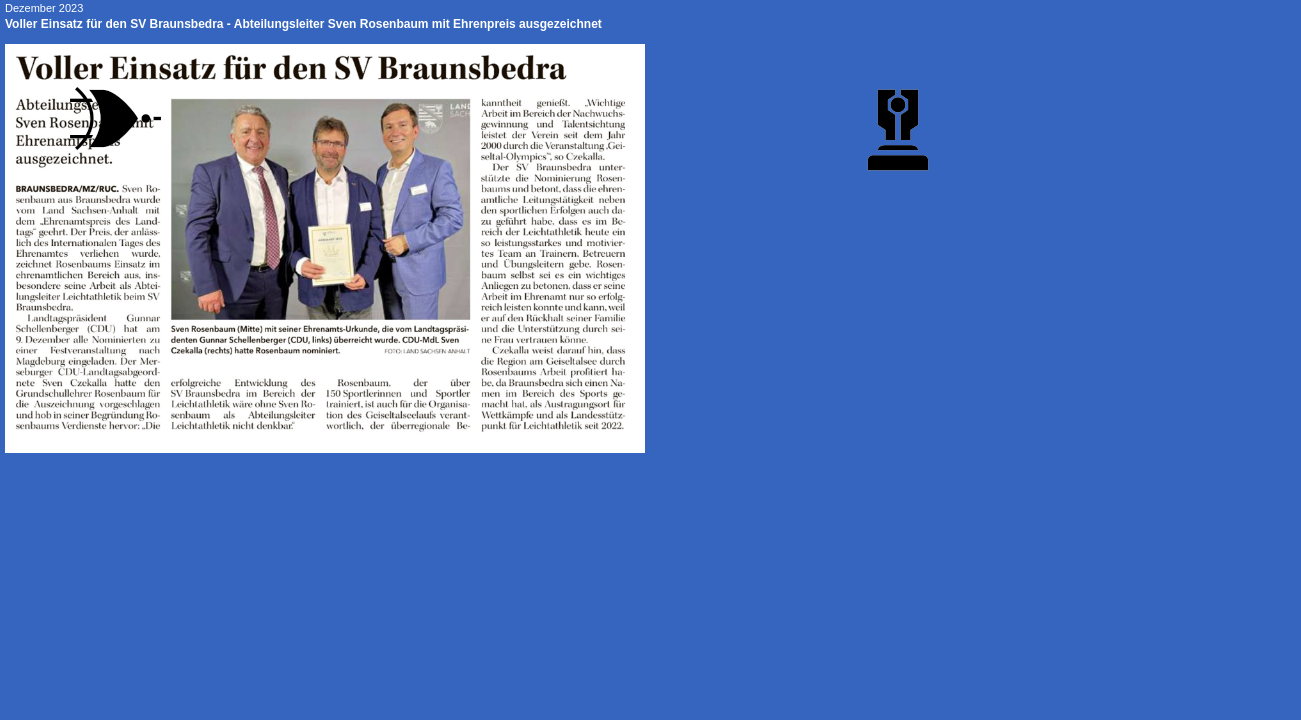 This screenshot has height=720, width=1301. What do you see at coordinates (898, 130) in the screenshot?
I see `tesla coil or electrical equipment icon` at bounding box center [898, 130].